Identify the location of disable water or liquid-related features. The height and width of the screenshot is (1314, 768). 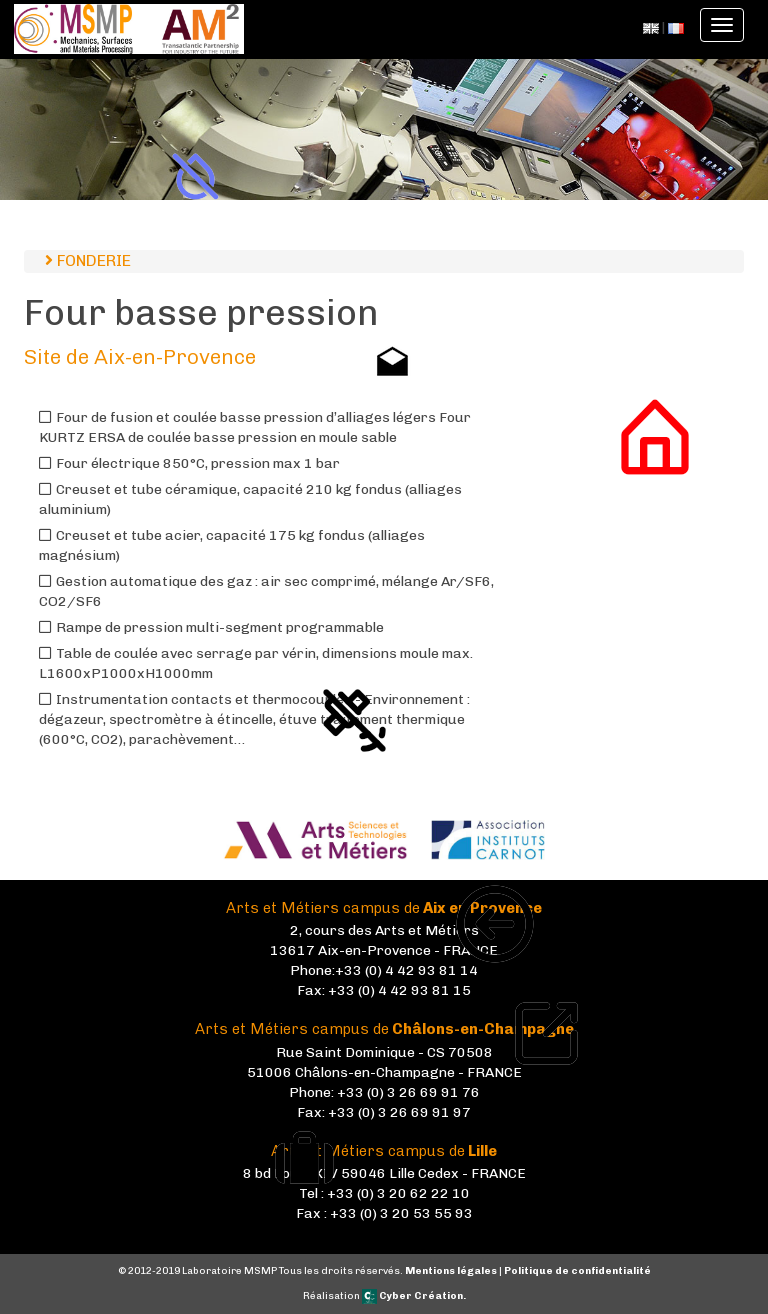
(195, 176).